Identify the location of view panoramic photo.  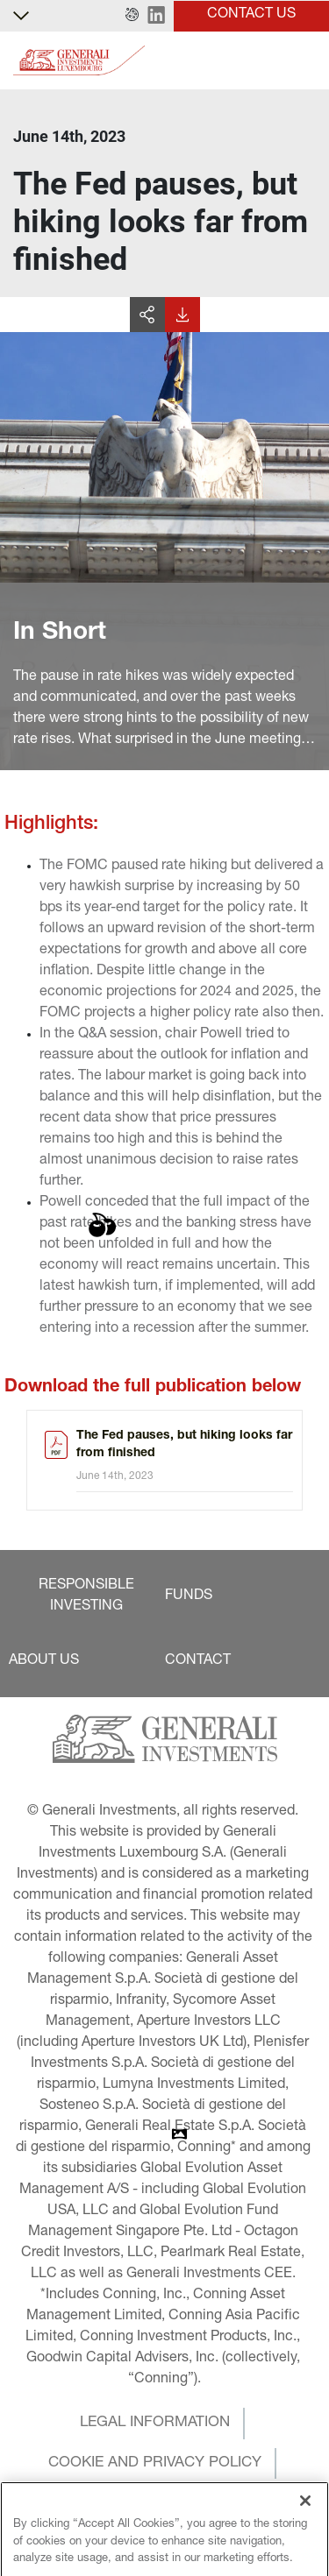
(179, 2134).